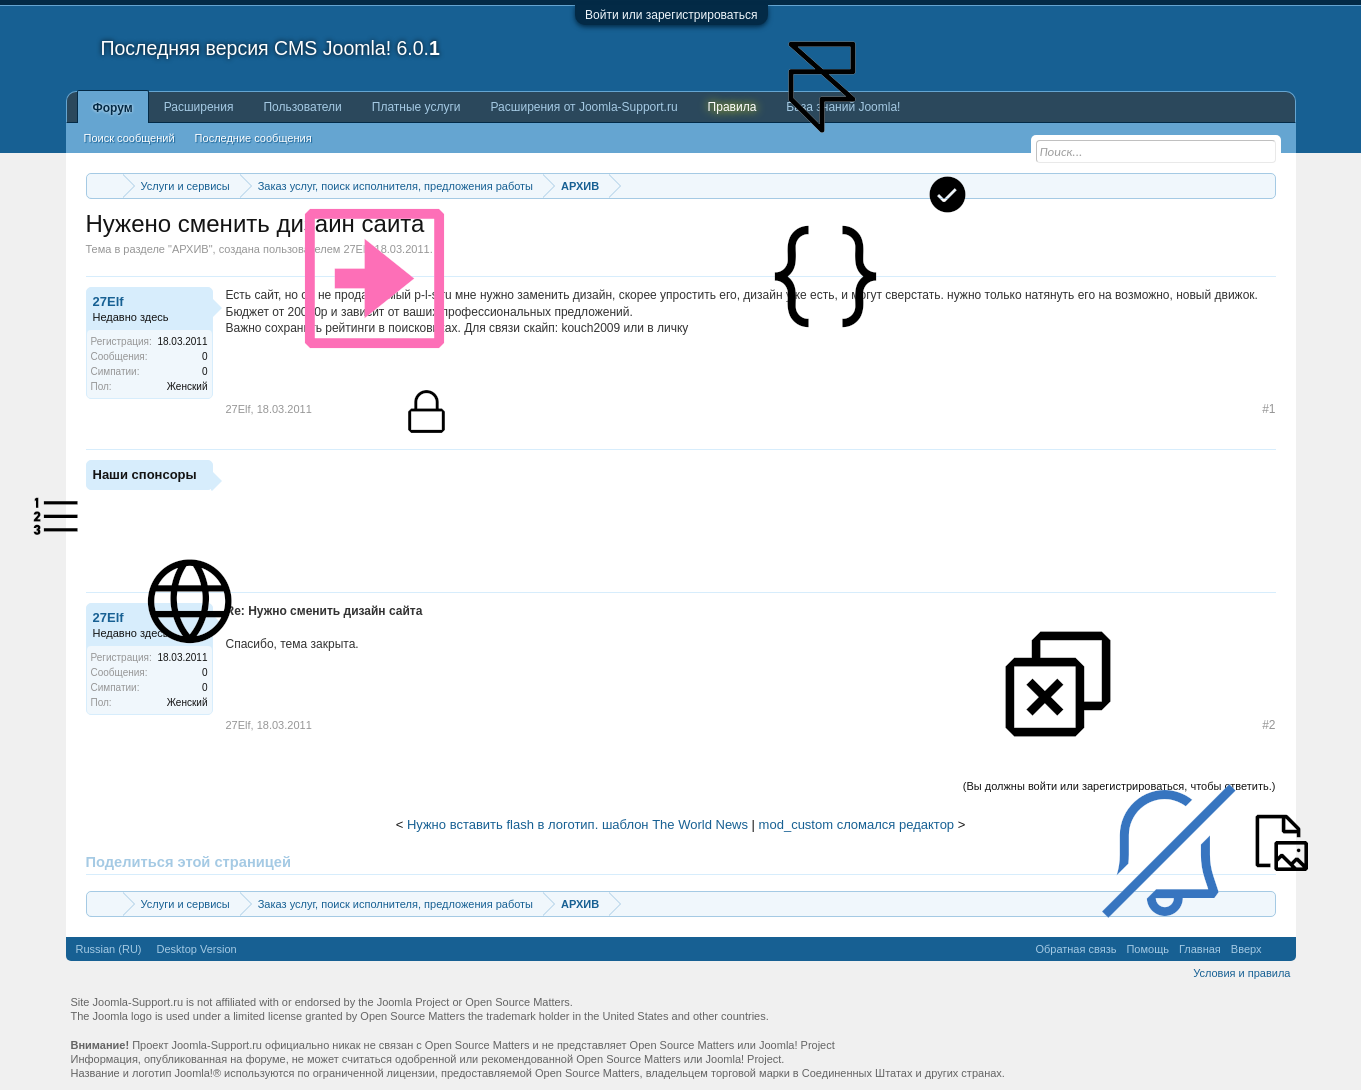 The width and height of the screenshot is (1361, 1090). What do you see at coordinates (54, 518) in the screenshot?
I see `create a numbered list` at bounding box center [54, 518].